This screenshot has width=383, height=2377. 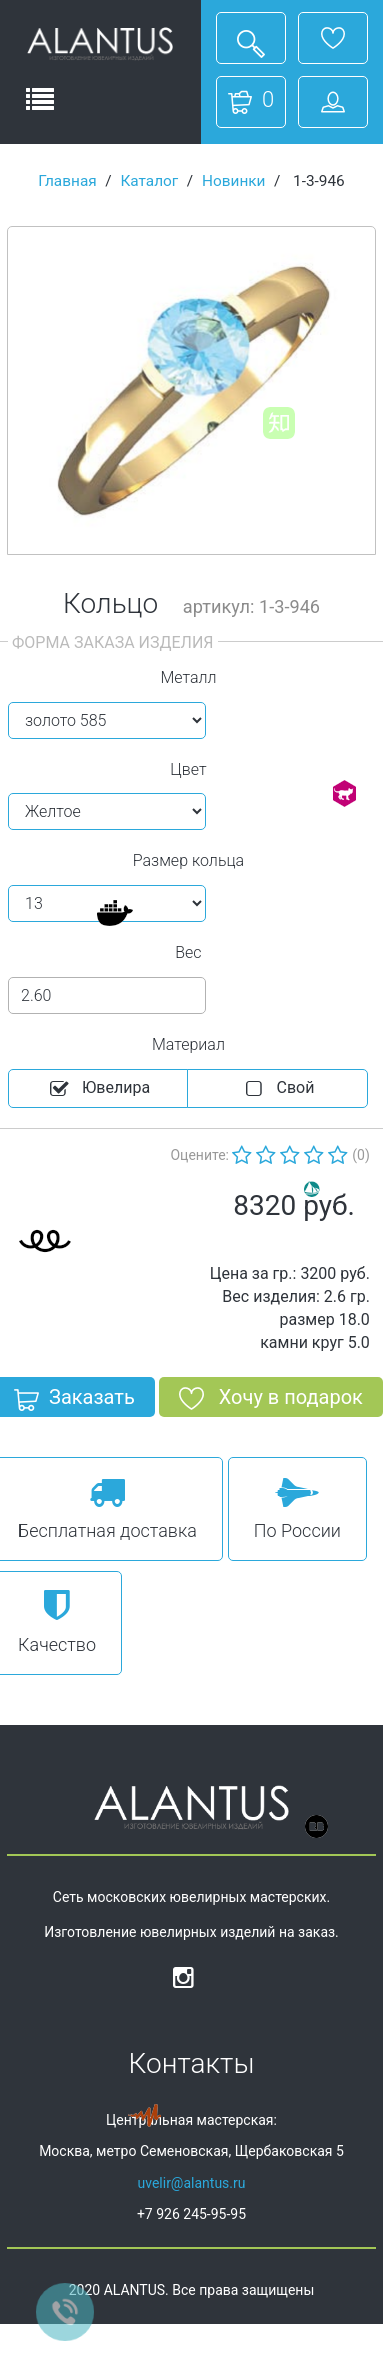 What do you see at coordinates (45, 1241) in the screenshot?
I see `visit teespring storefront` at bounding box center [45, 1241].